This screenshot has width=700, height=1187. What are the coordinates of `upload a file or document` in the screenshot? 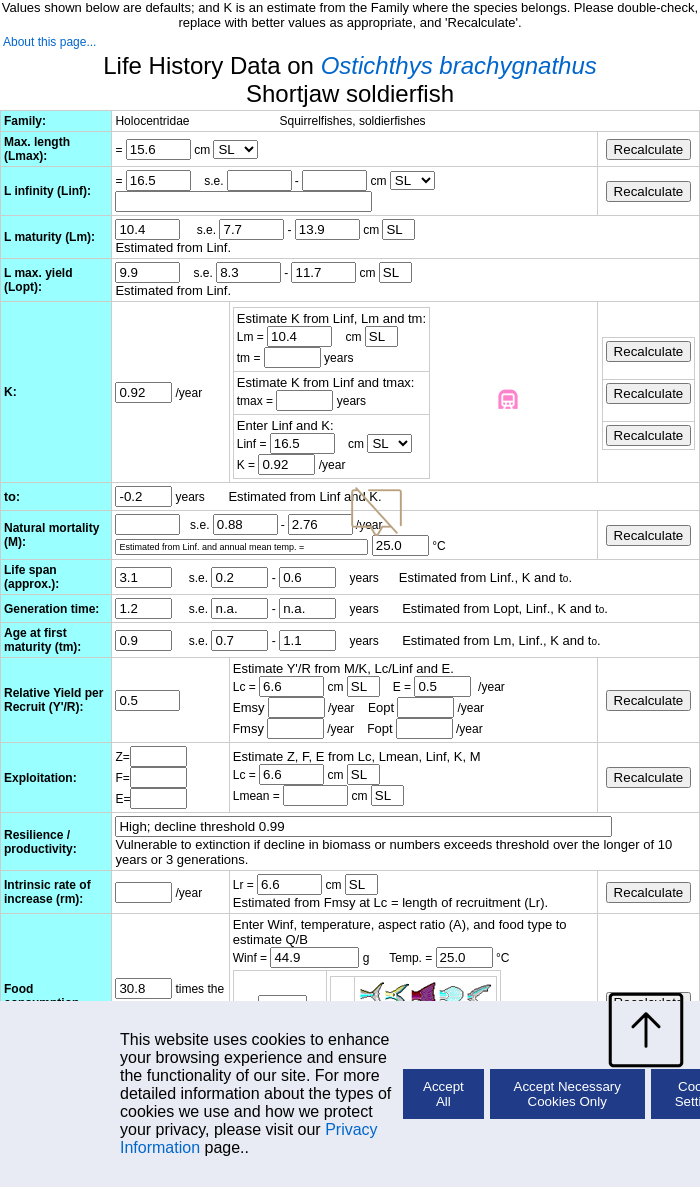 It's located at (646, 1030).